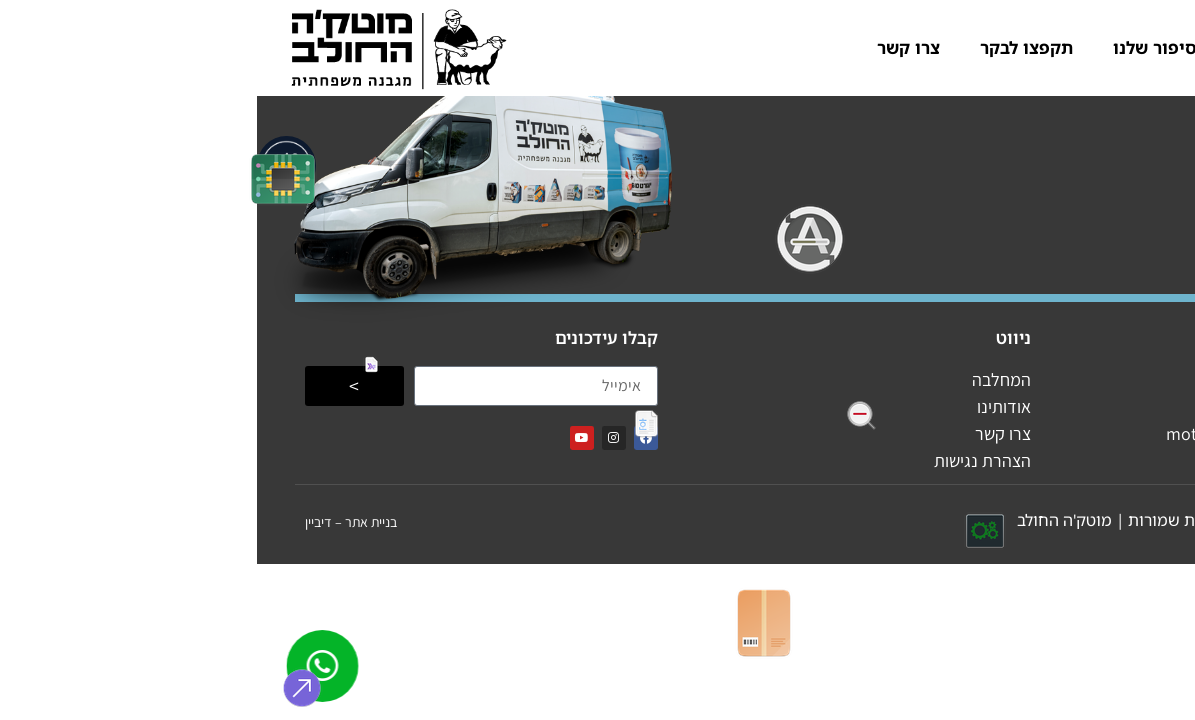 The height and width of the screenshot is (720, 1195). Describe the element at coordinates (764, 623) in the screenshot. I see `a compressed archive or package file` at that location.